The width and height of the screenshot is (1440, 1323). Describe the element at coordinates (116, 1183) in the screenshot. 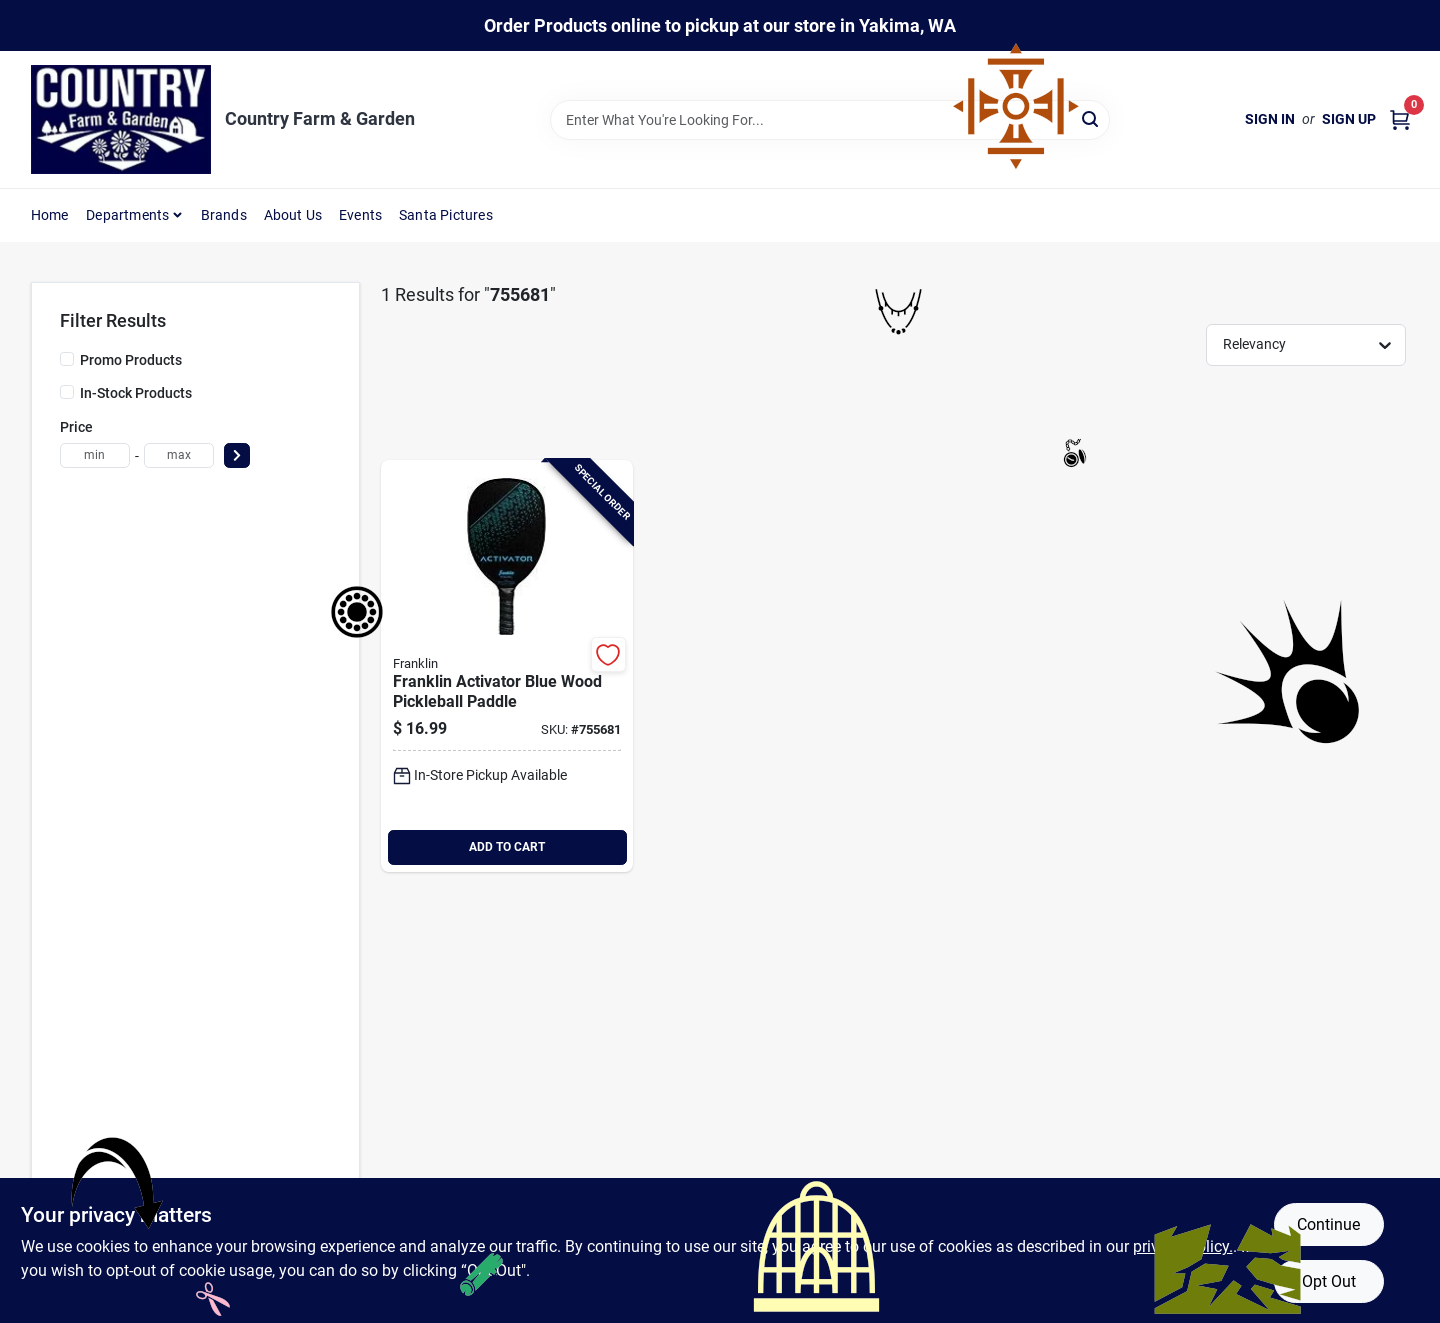

I see `perform a dunk or slam action in a game` at that location.